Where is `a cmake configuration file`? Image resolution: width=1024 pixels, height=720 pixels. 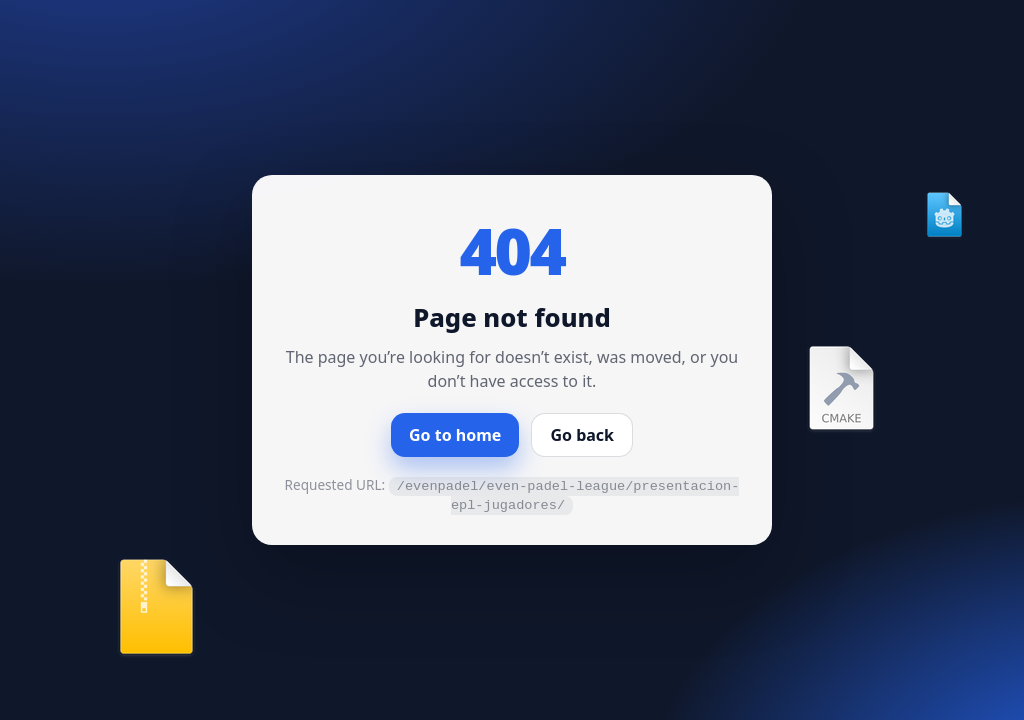 a cmake configuration file is located at coordinates (841, 389).